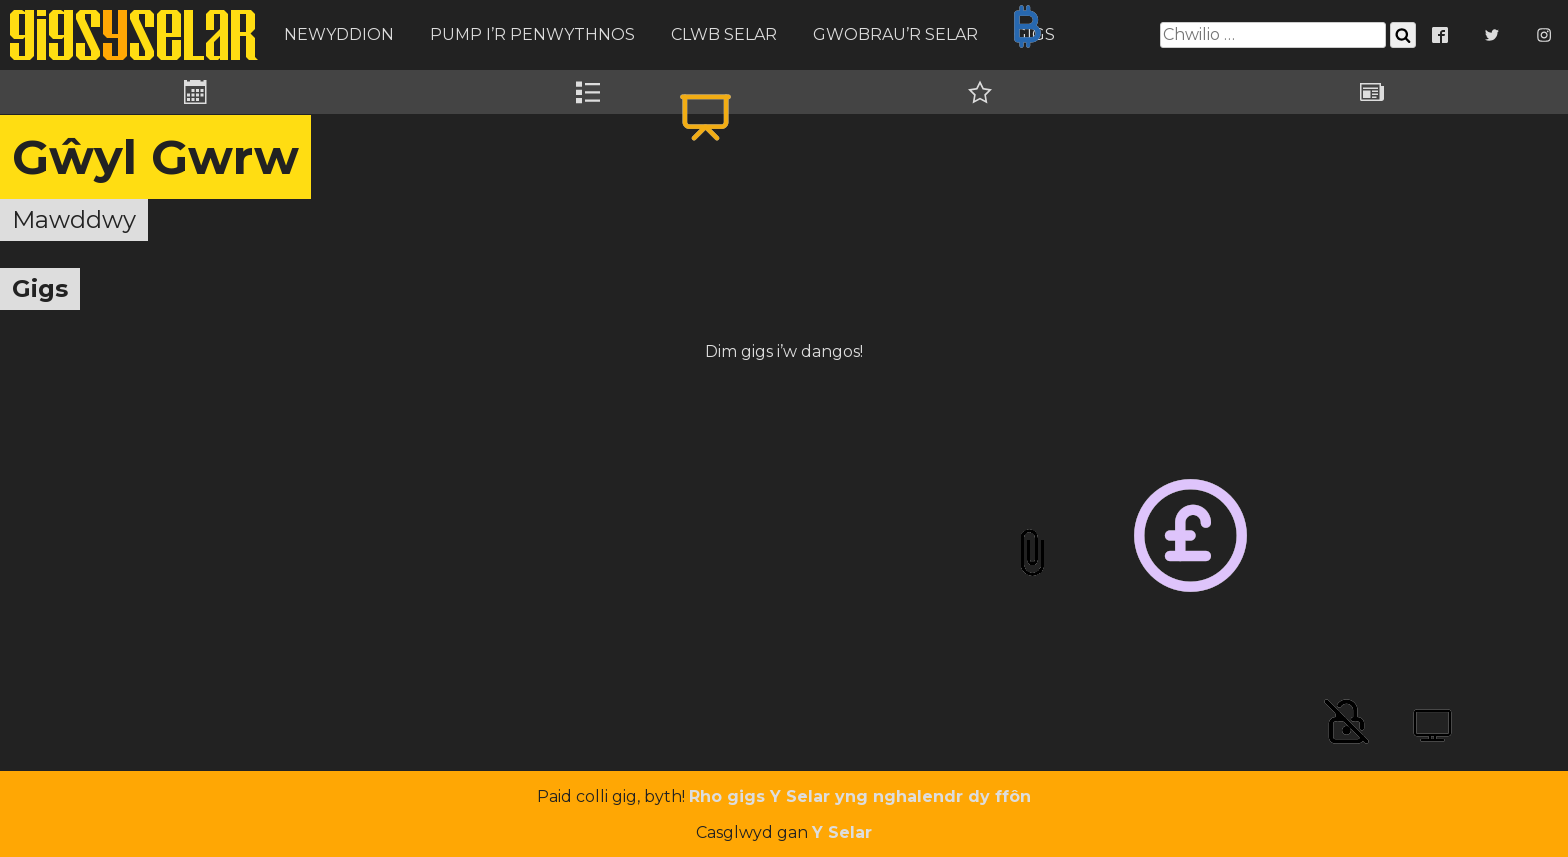  Describe the element at coordinates (1190, 535) in the screenshot. I see `view balance in british pounds` at that location.